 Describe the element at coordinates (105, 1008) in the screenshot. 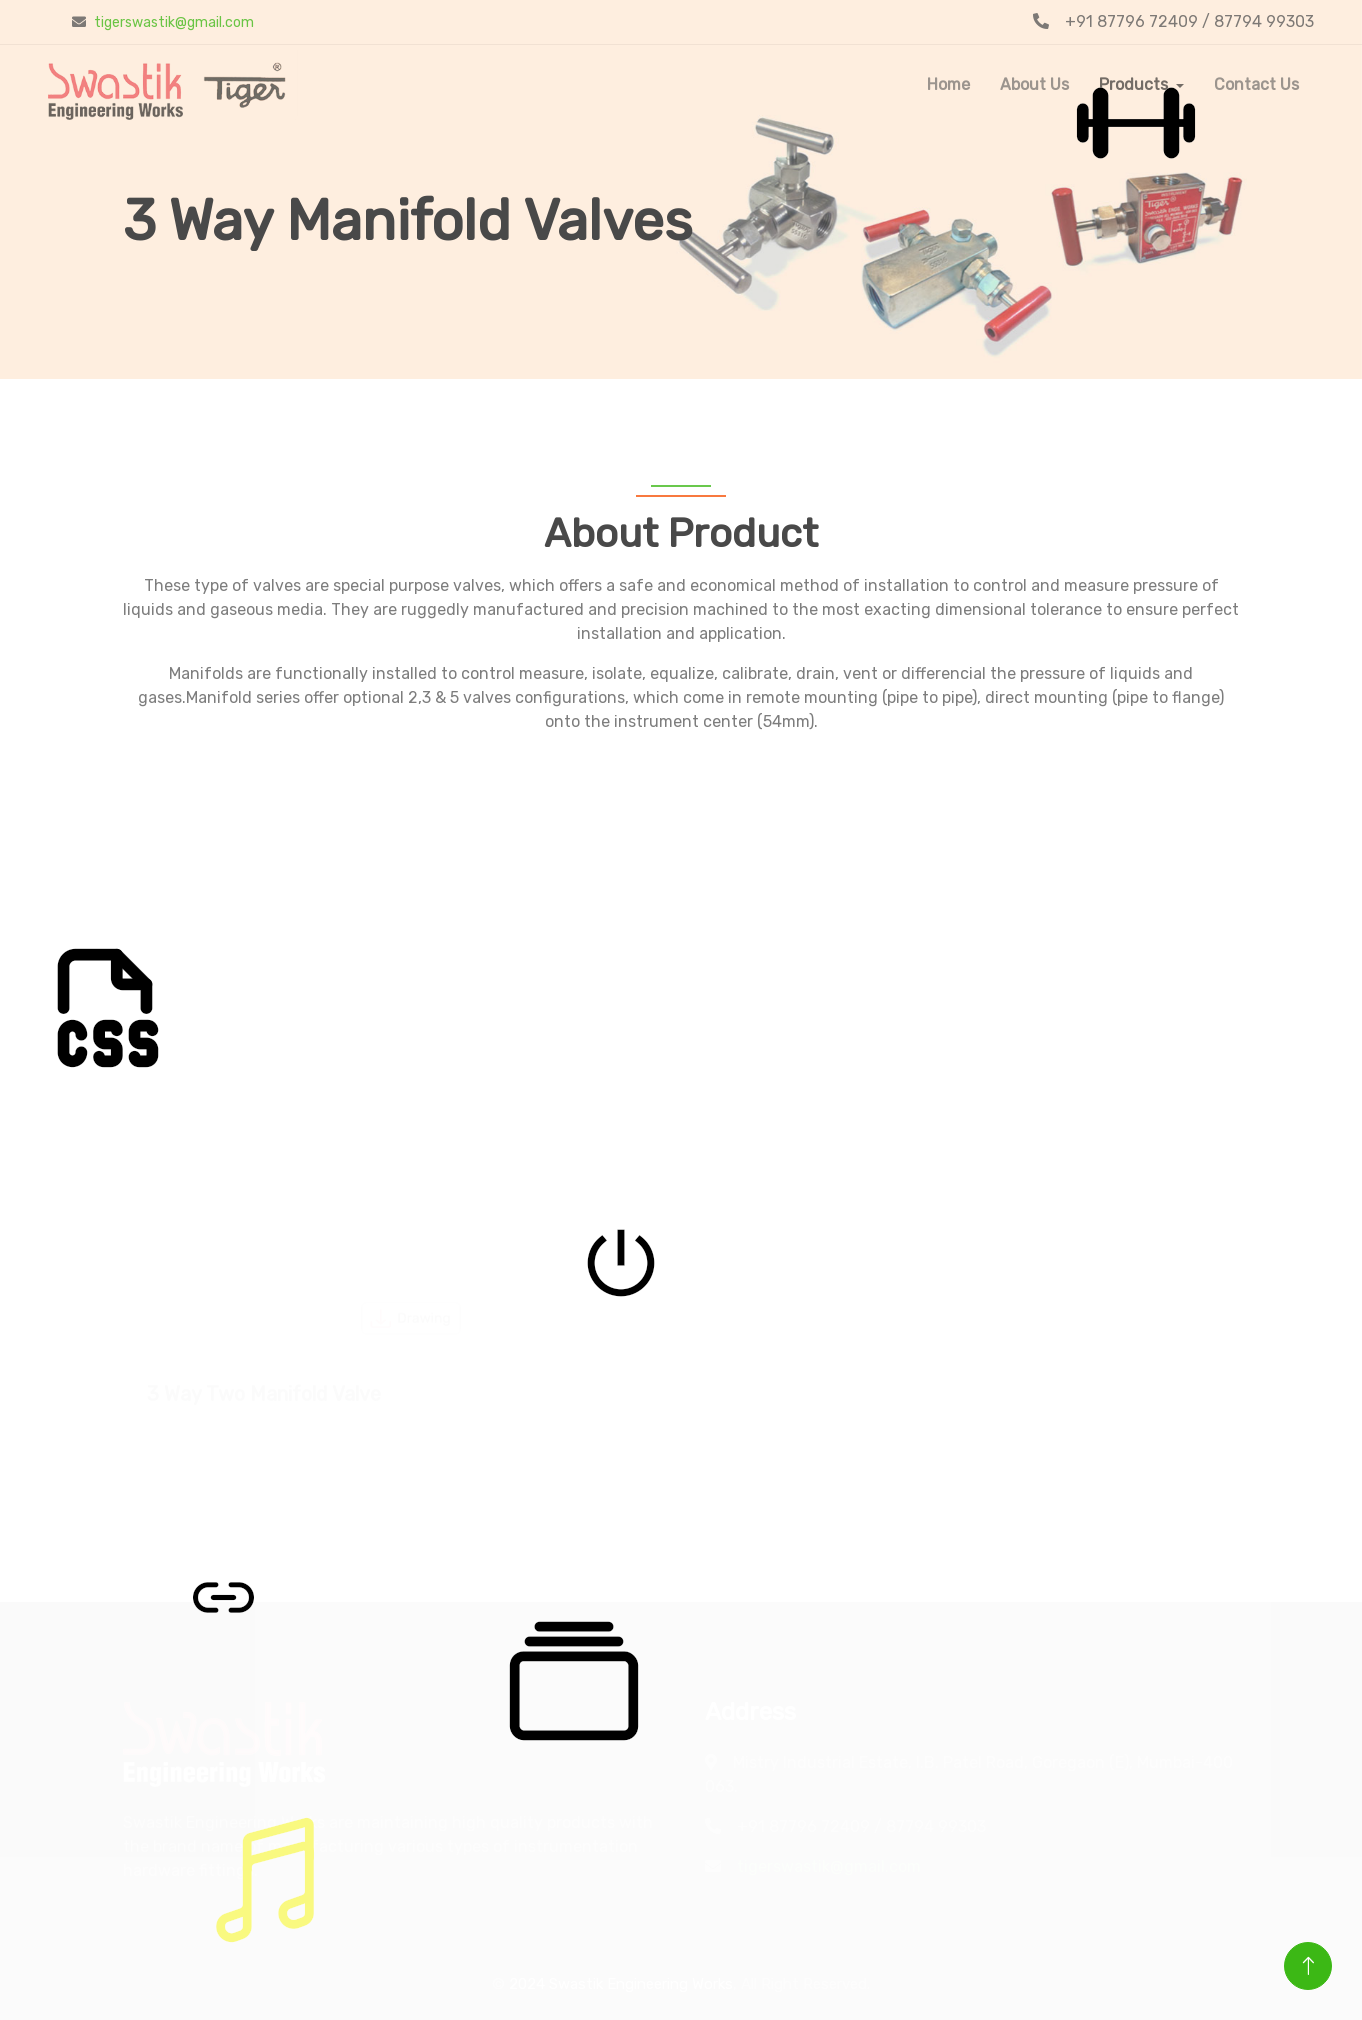

I see `indicates a CSS stylesheet file` at that location.